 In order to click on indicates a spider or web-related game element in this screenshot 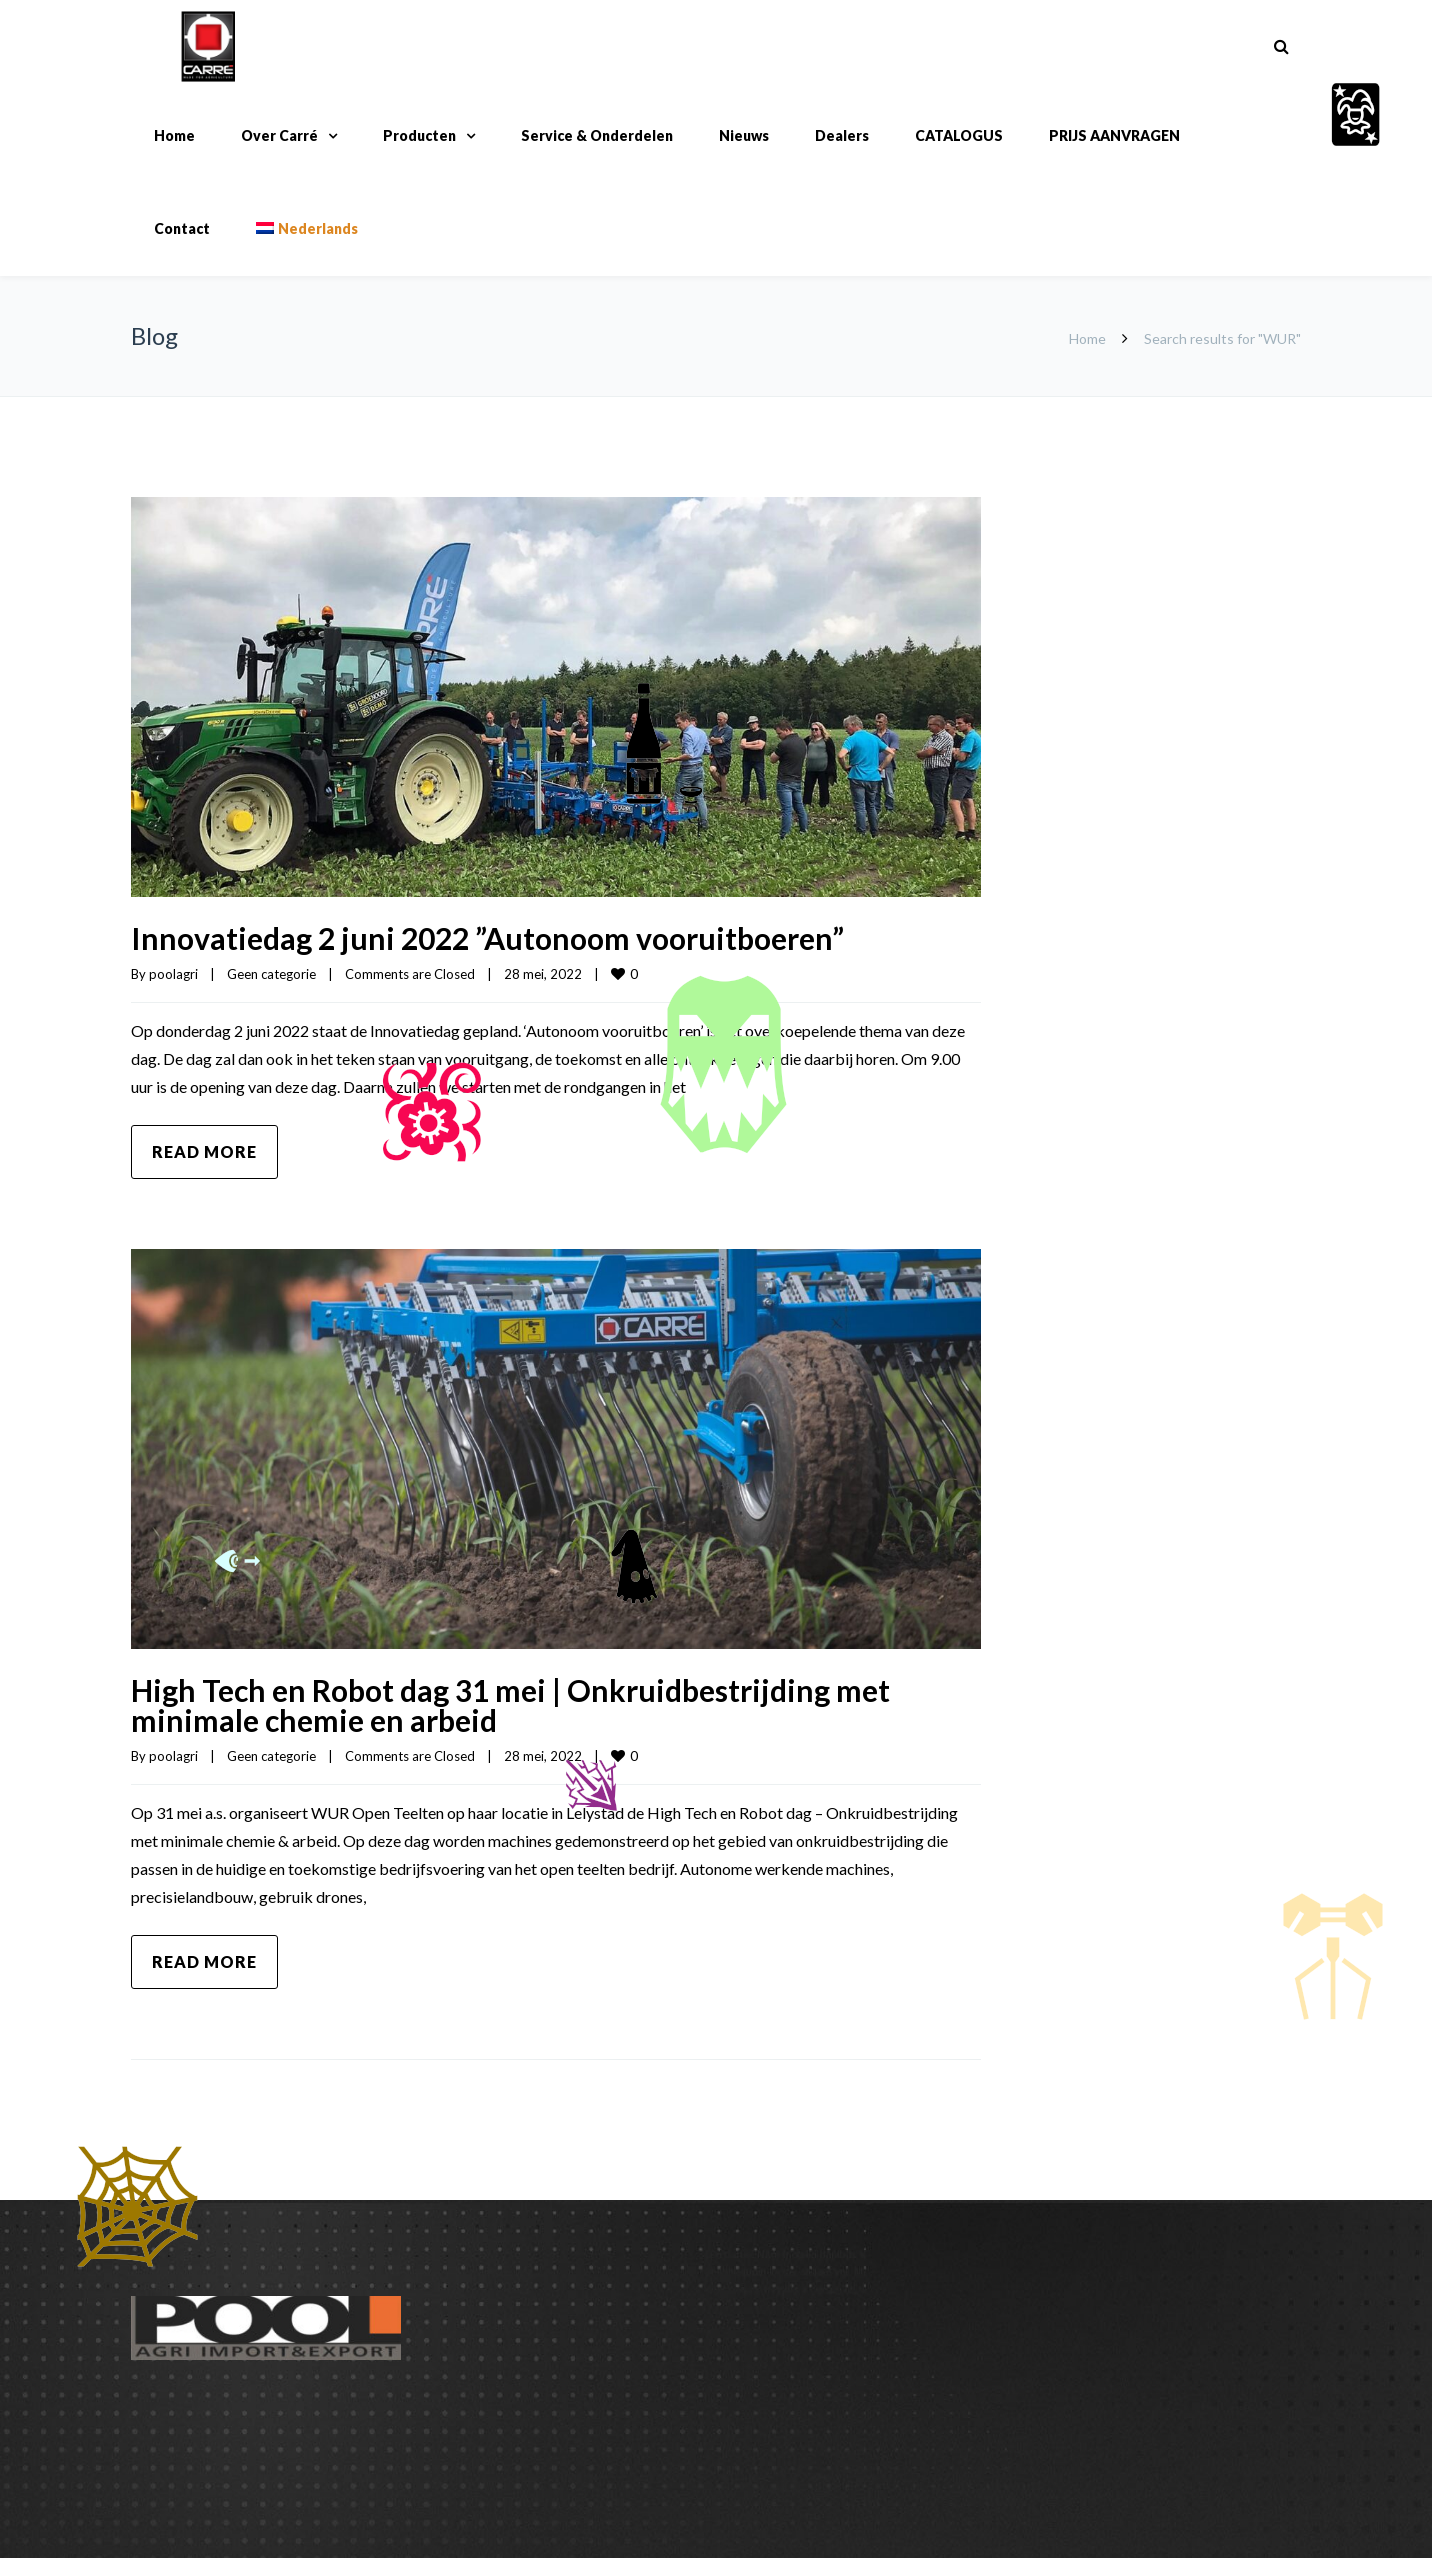, I will do `click(137, 2206)`.